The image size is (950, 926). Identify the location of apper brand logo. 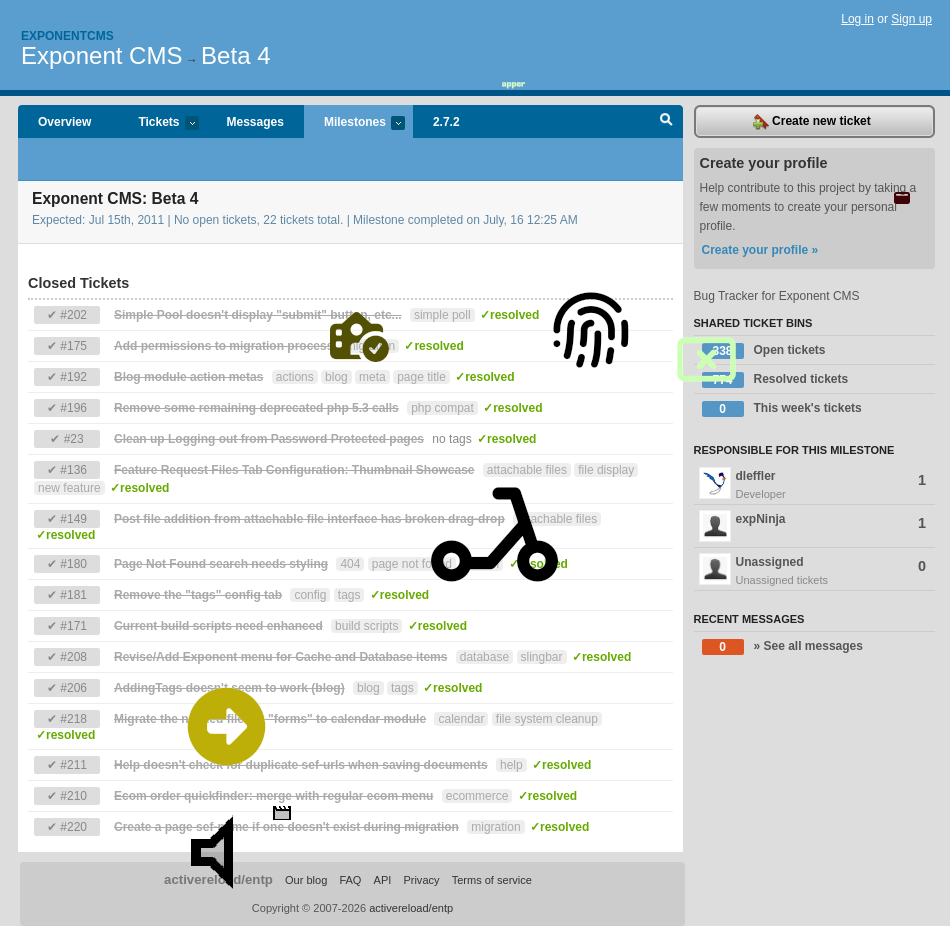
(513, 84).